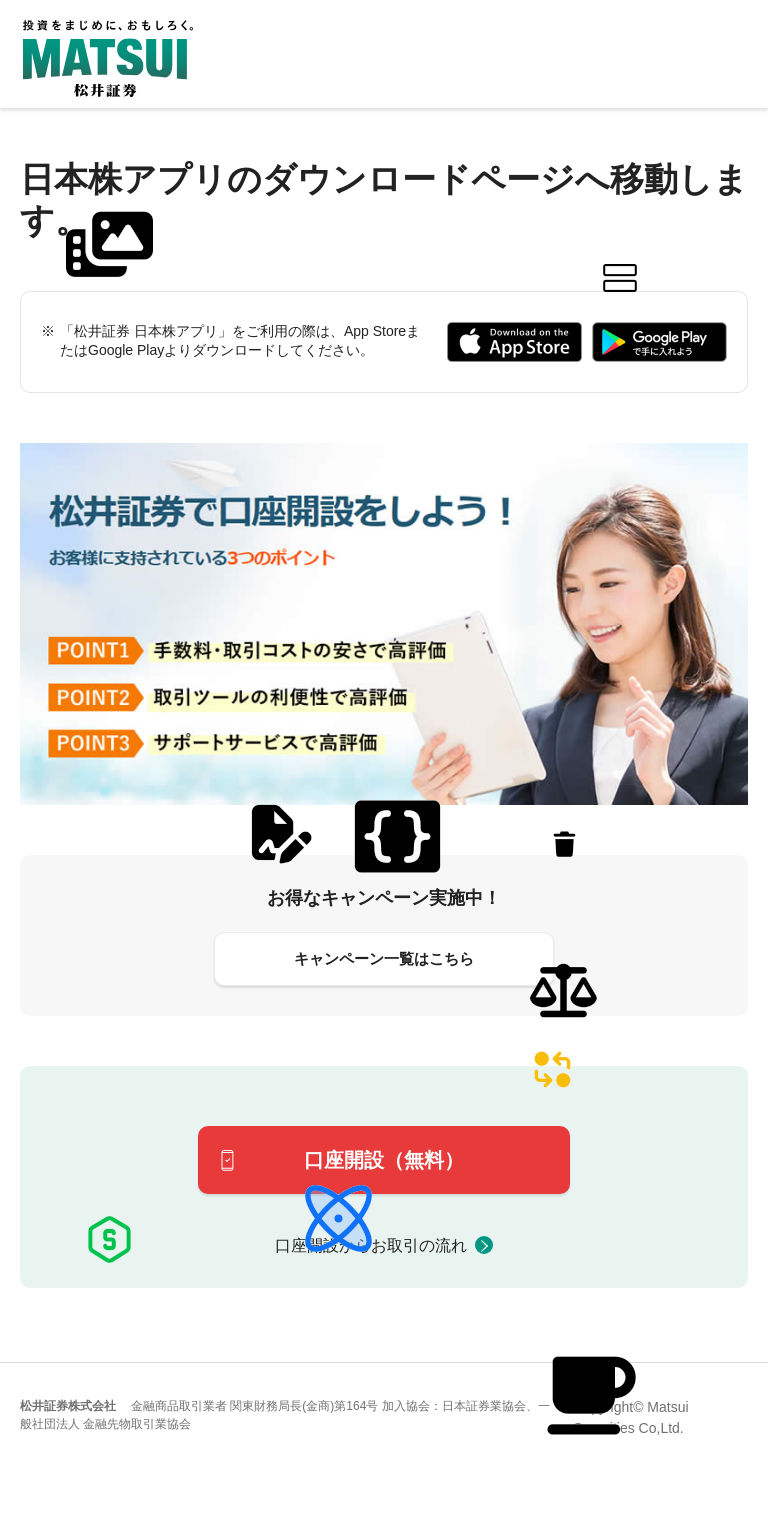 The image size is (768, 1529). Describe the element at coordinates (552, 1069) in the screenshot. I see `transform or convert between formats` at that location.